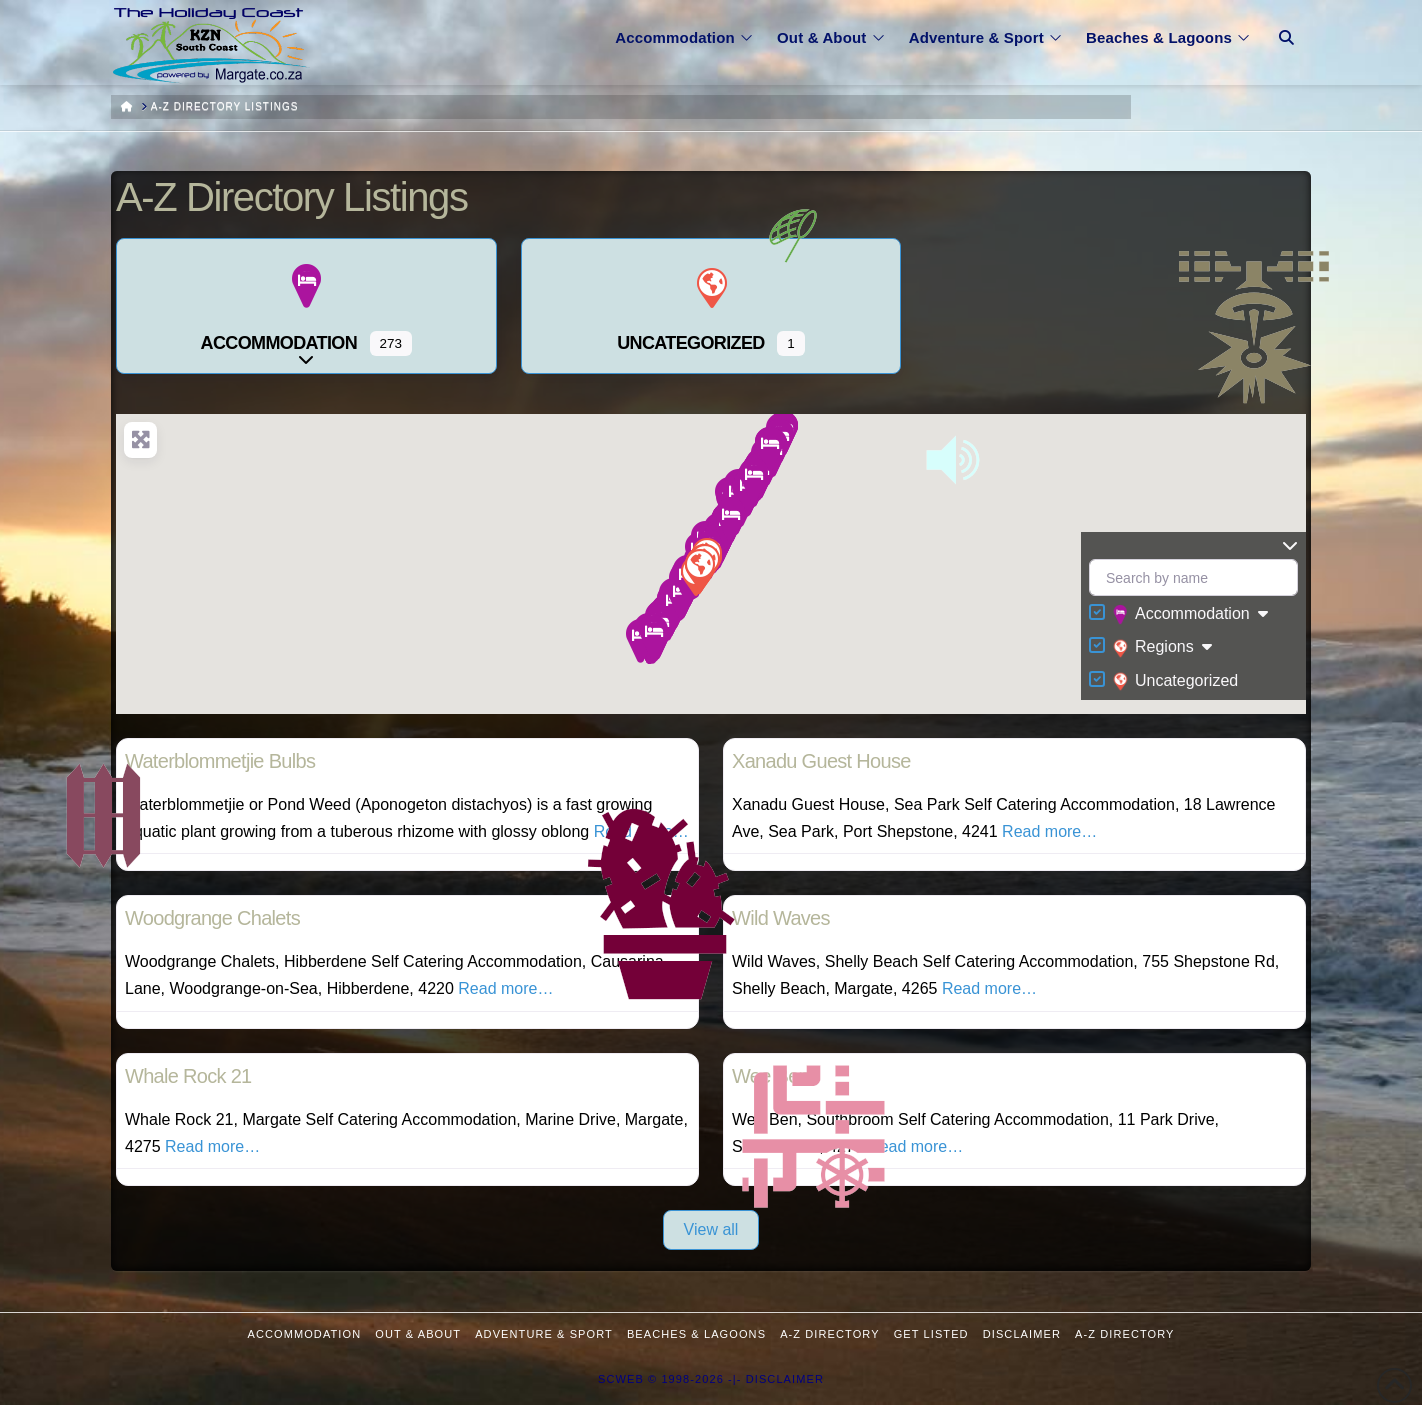  Describe the element at coordinates (793, 236) in the screenshot. I see `catch bugs or insects in a game` at that location.